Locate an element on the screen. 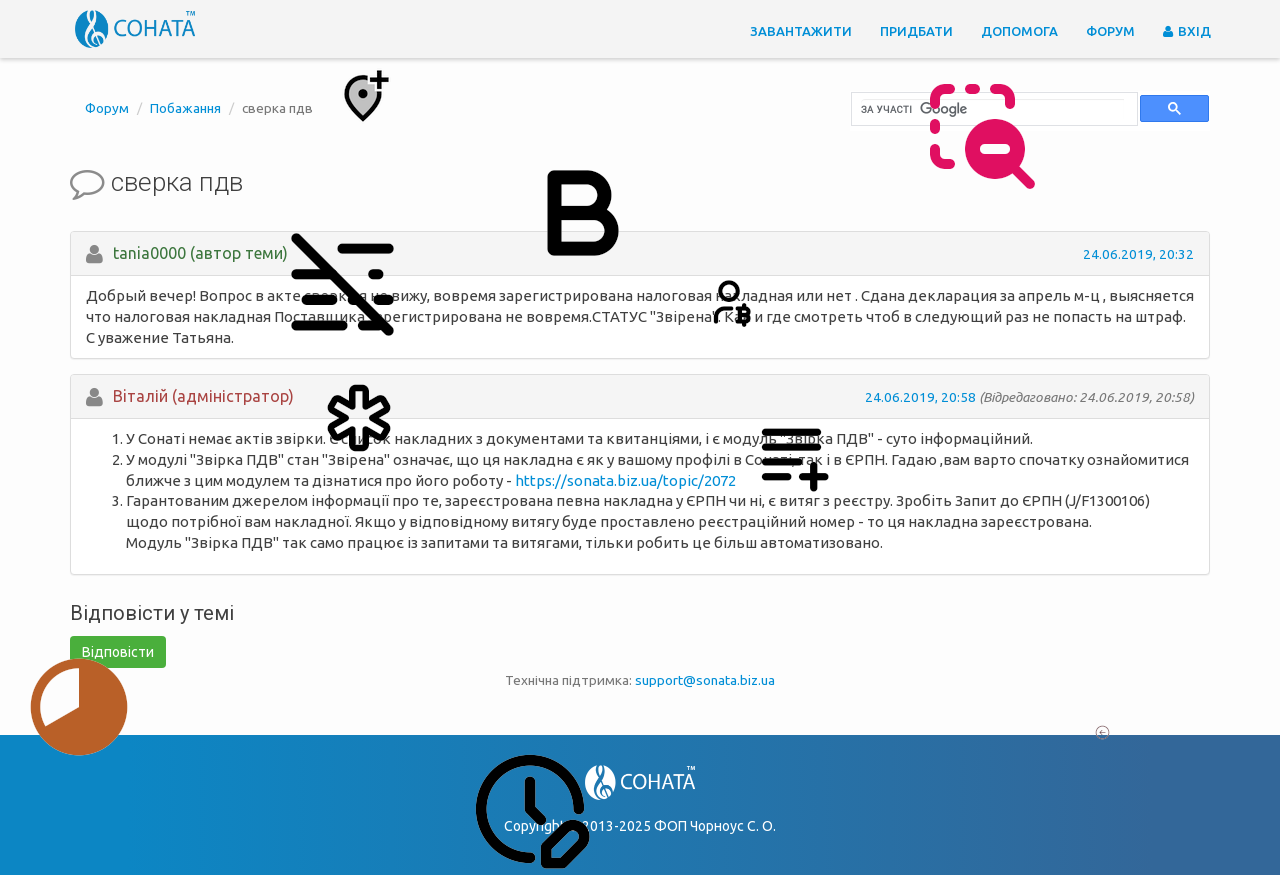 The image size is (1280, 875). apply bold formatting to selected text is located at coordinates (583, 213).